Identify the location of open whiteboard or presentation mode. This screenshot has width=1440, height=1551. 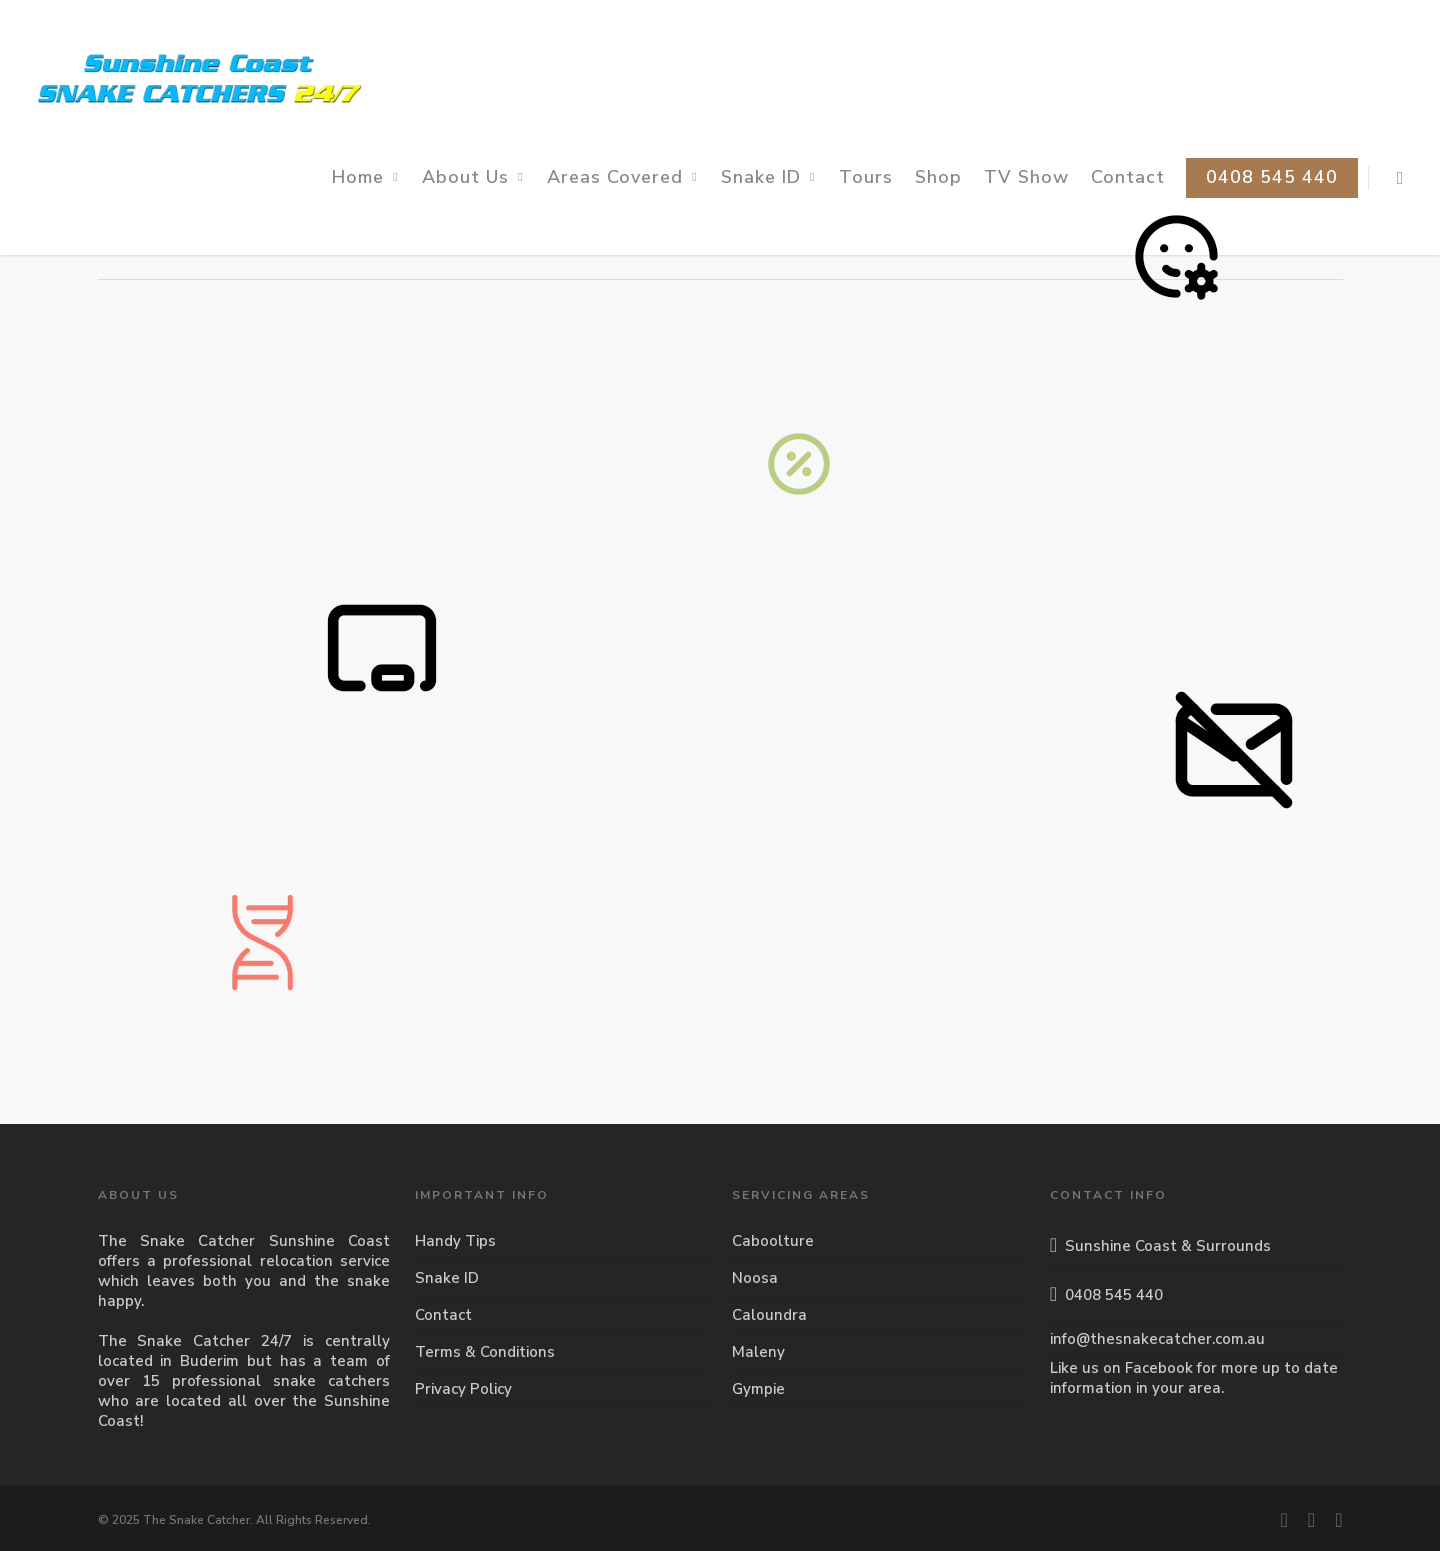
(382, 648).